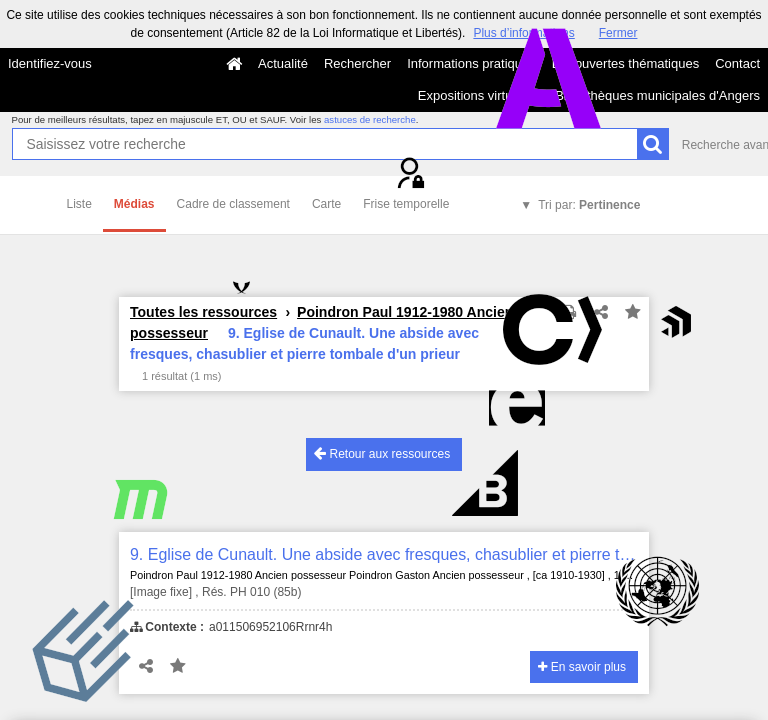 This screenshot has width=768, height=720. What do you see at coordinates (83, 651) in the screenshot?
I see `iced framework logo` at bounding box center [83, 651].